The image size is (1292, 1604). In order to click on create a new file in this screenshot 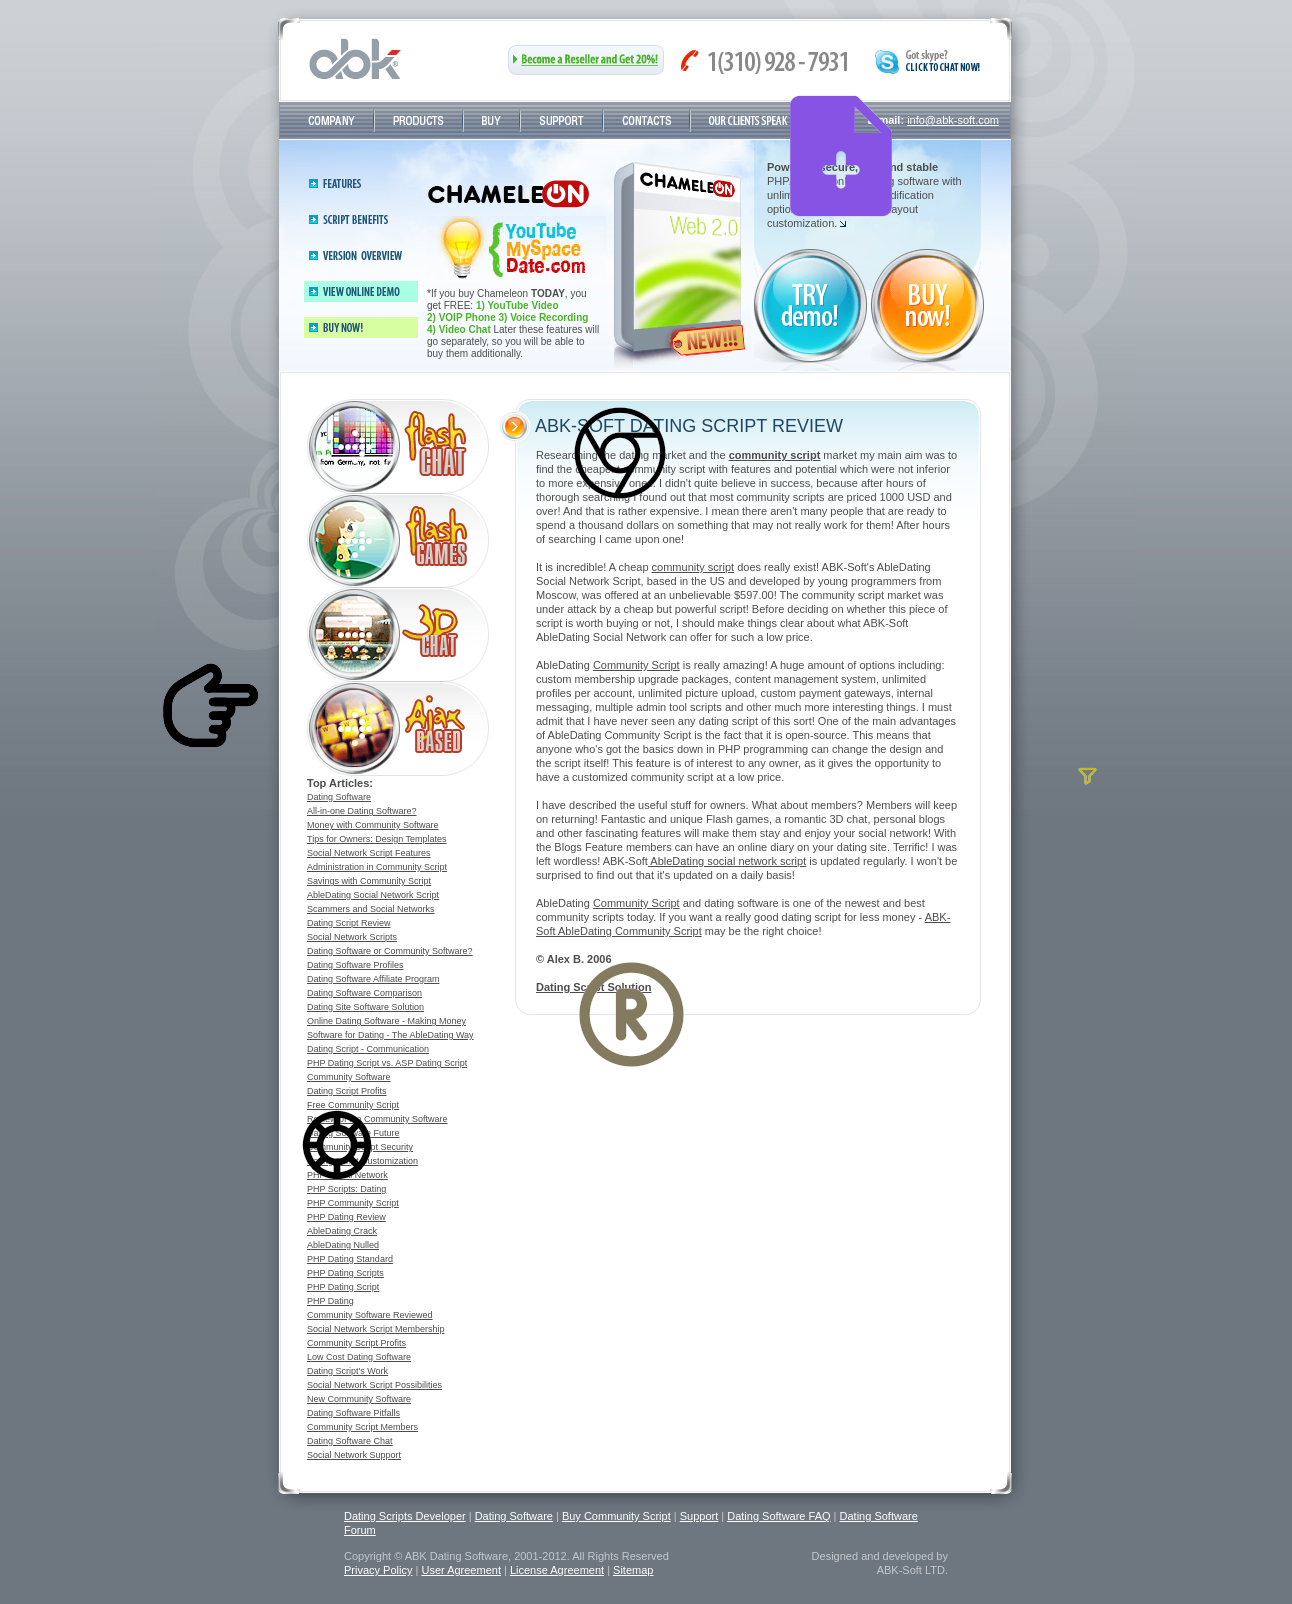, I will do `click(841, 156)`.